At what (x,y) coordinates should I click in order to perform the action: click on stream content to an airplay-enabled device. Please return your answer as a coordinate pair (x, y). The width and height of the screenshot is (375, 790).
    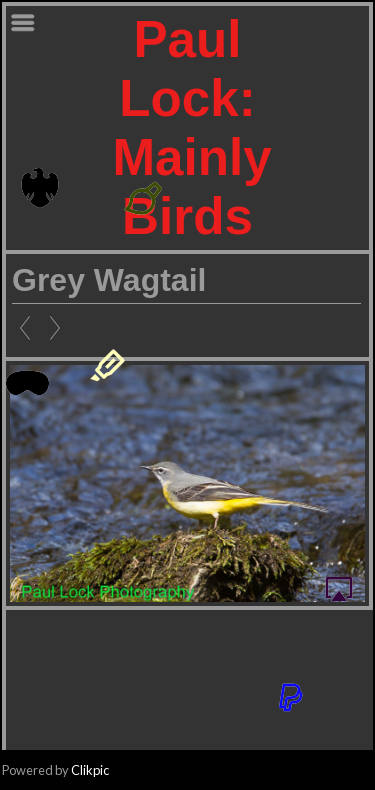
    Looking at the image, I should click on (339, 589).